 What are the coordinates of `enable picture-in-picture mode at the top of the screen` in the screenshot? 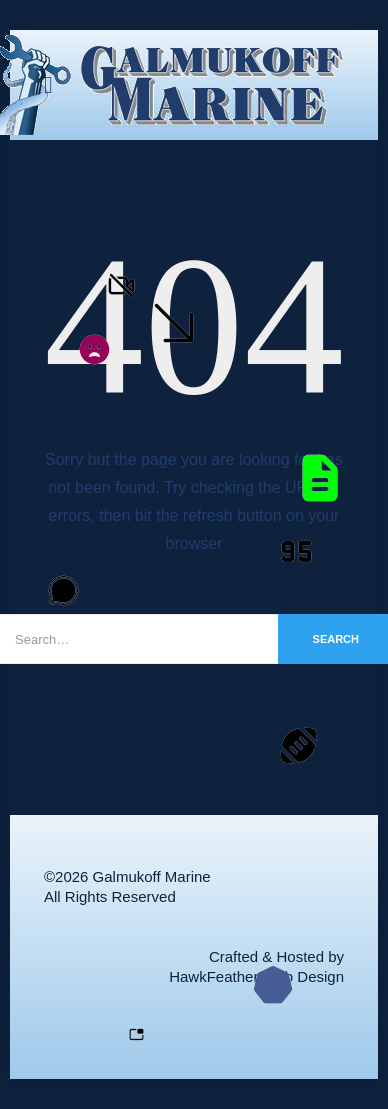 It's located at (136, 1034).